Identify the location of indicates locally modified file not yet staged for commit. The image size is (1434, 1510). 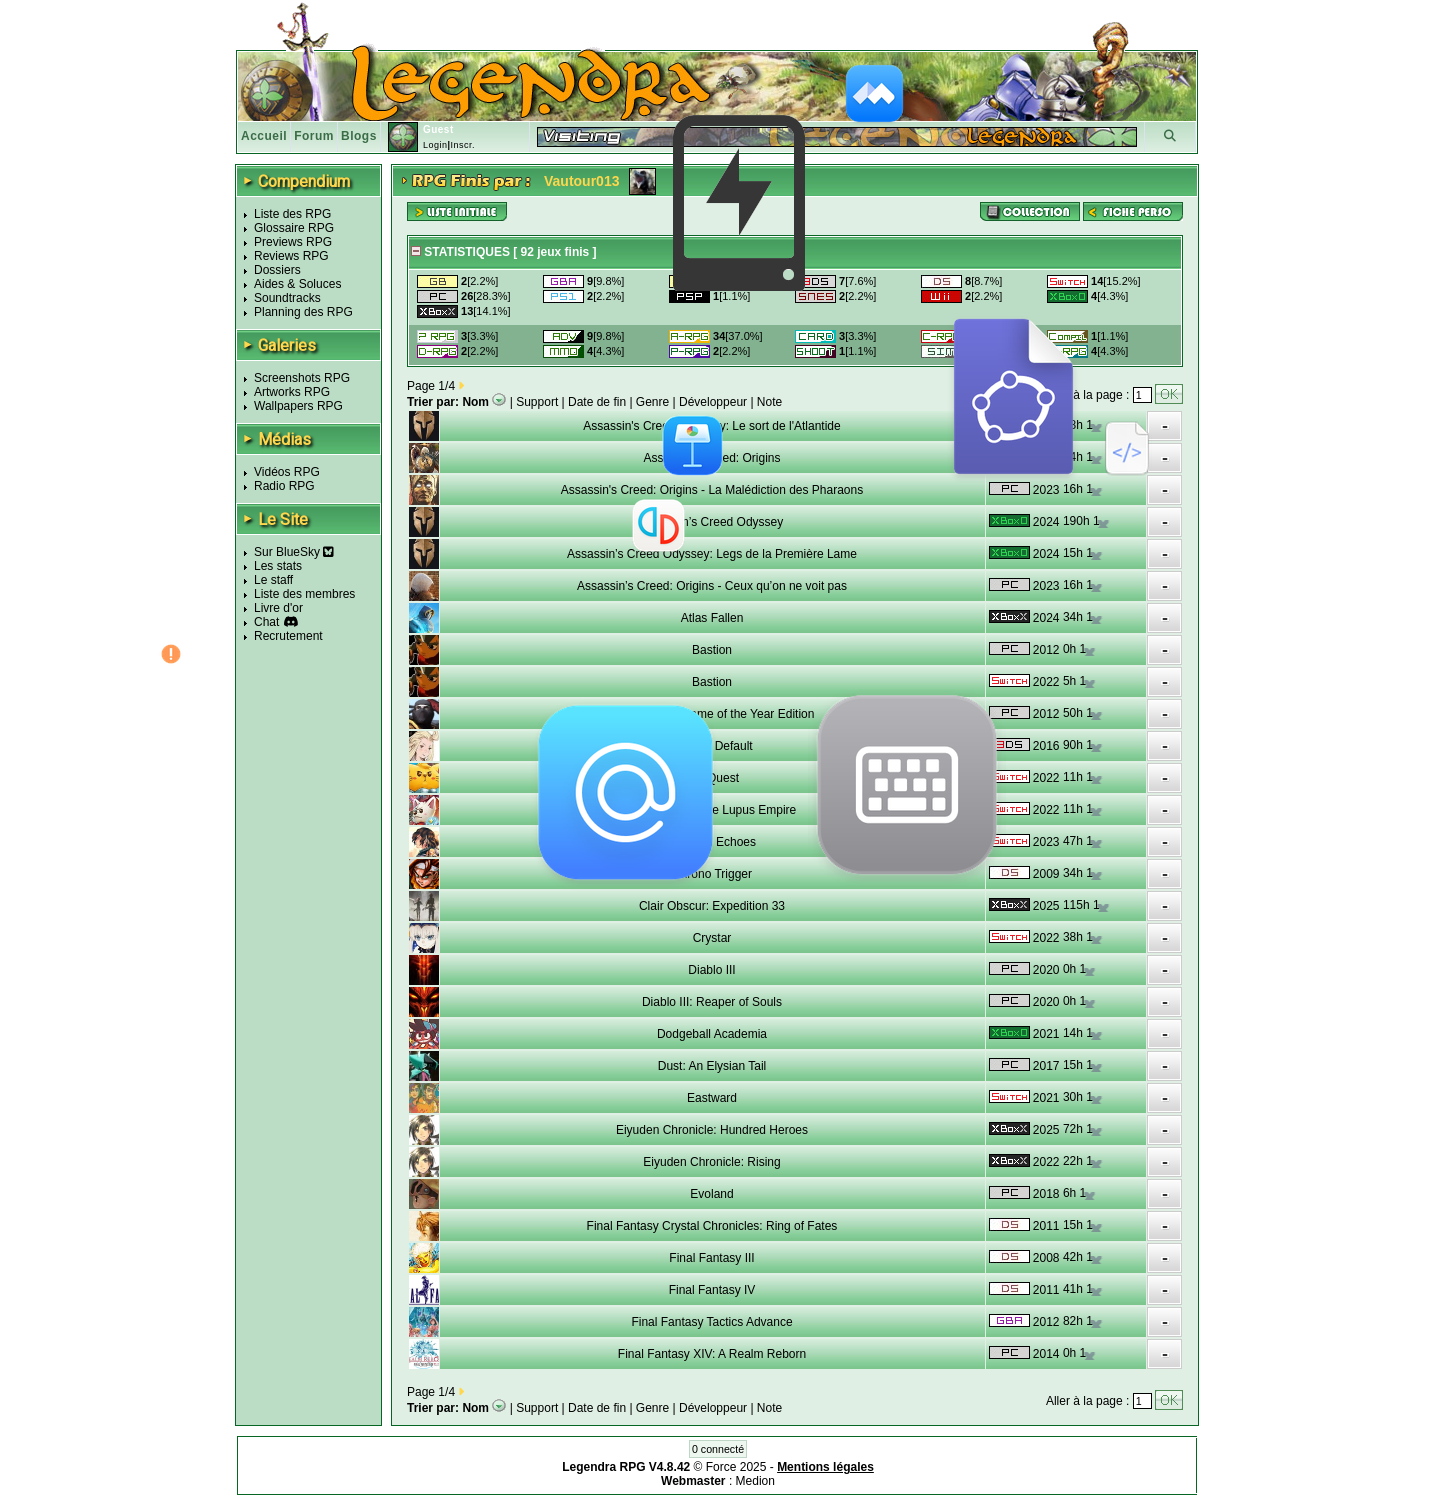
(171, 654).